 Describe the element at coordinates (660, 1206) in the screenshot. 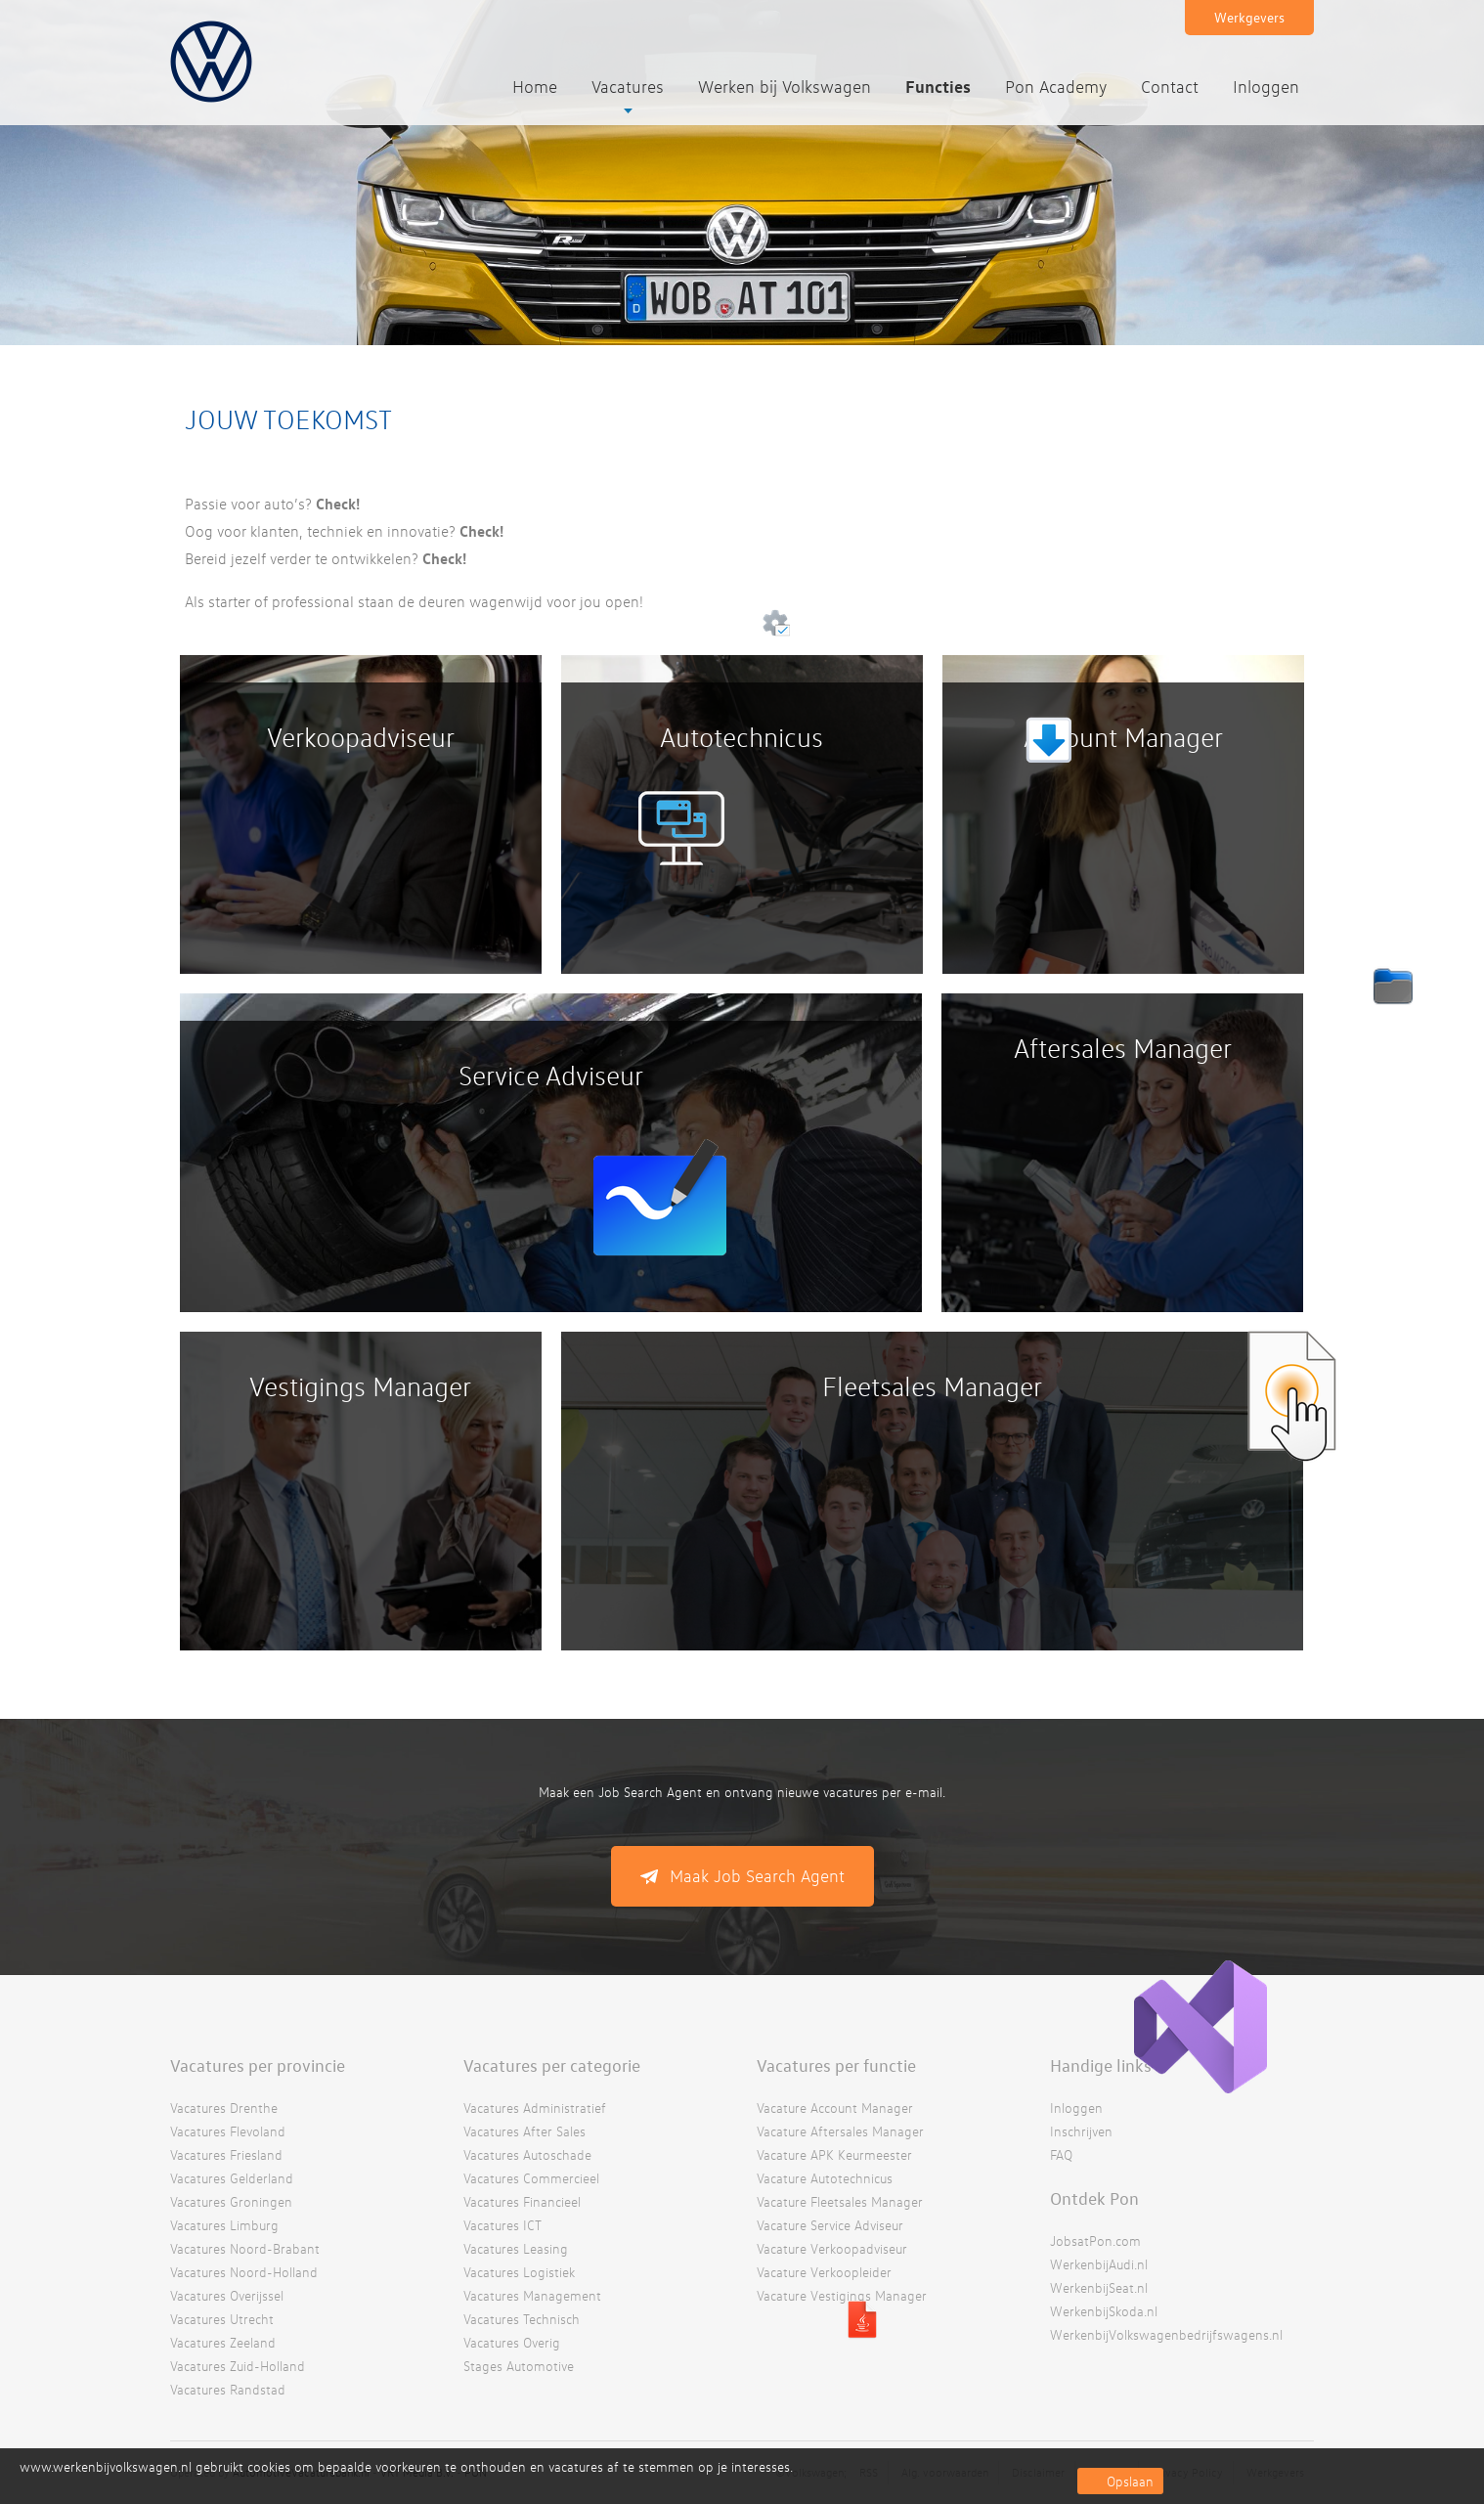

I see `open the whiteboard app` at that location.